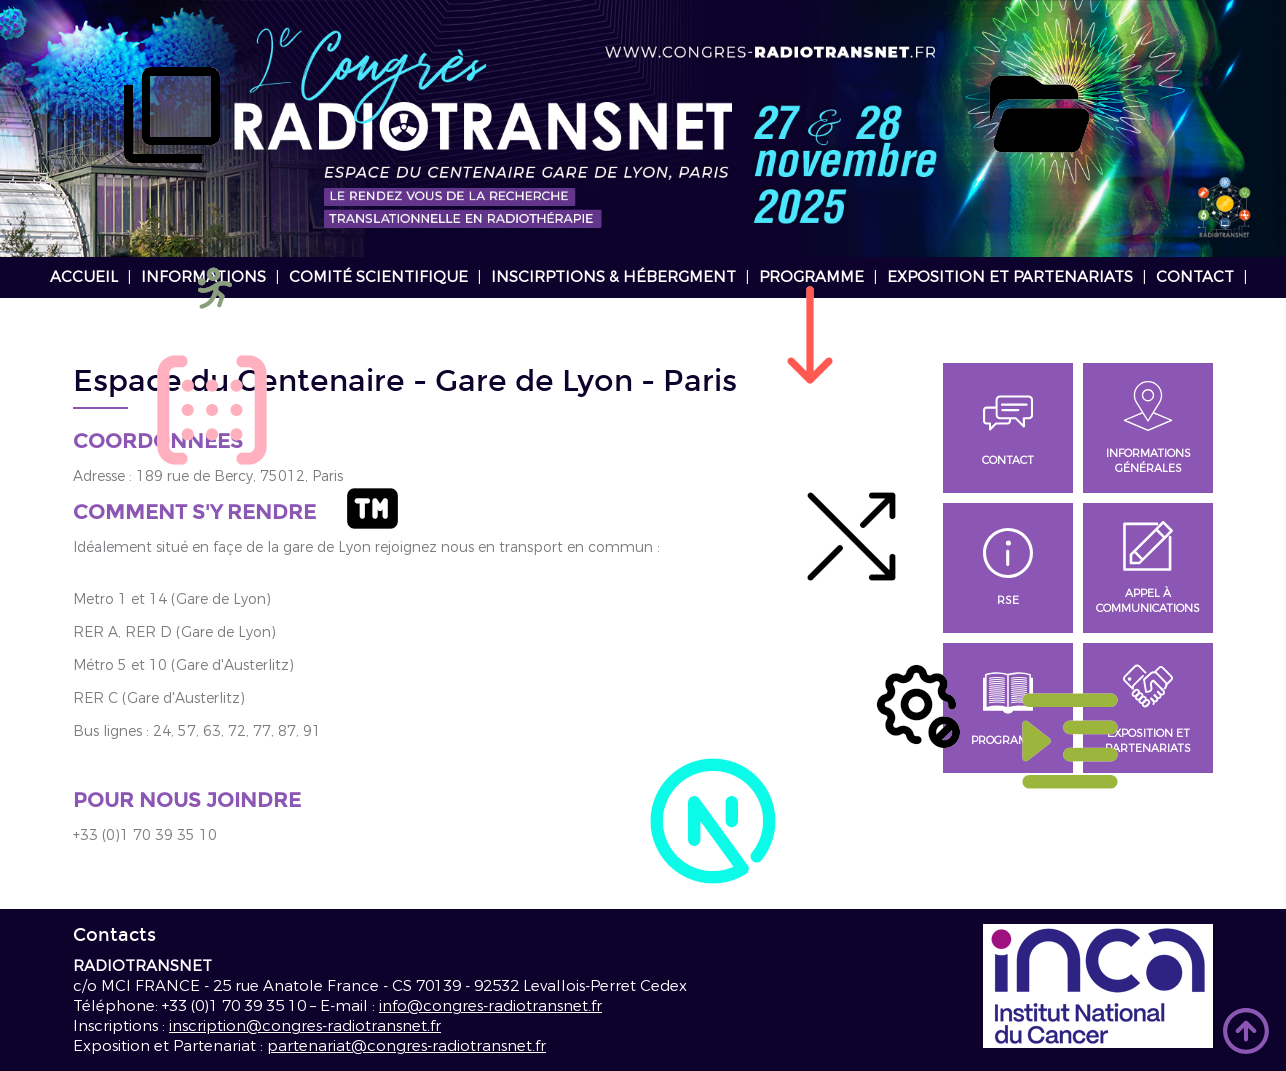 The height and width of the screenshot is (1071, 1286). Describe the element at coordinates (851, 536) in the screenshot. I see `shuffle playback order` at that location.